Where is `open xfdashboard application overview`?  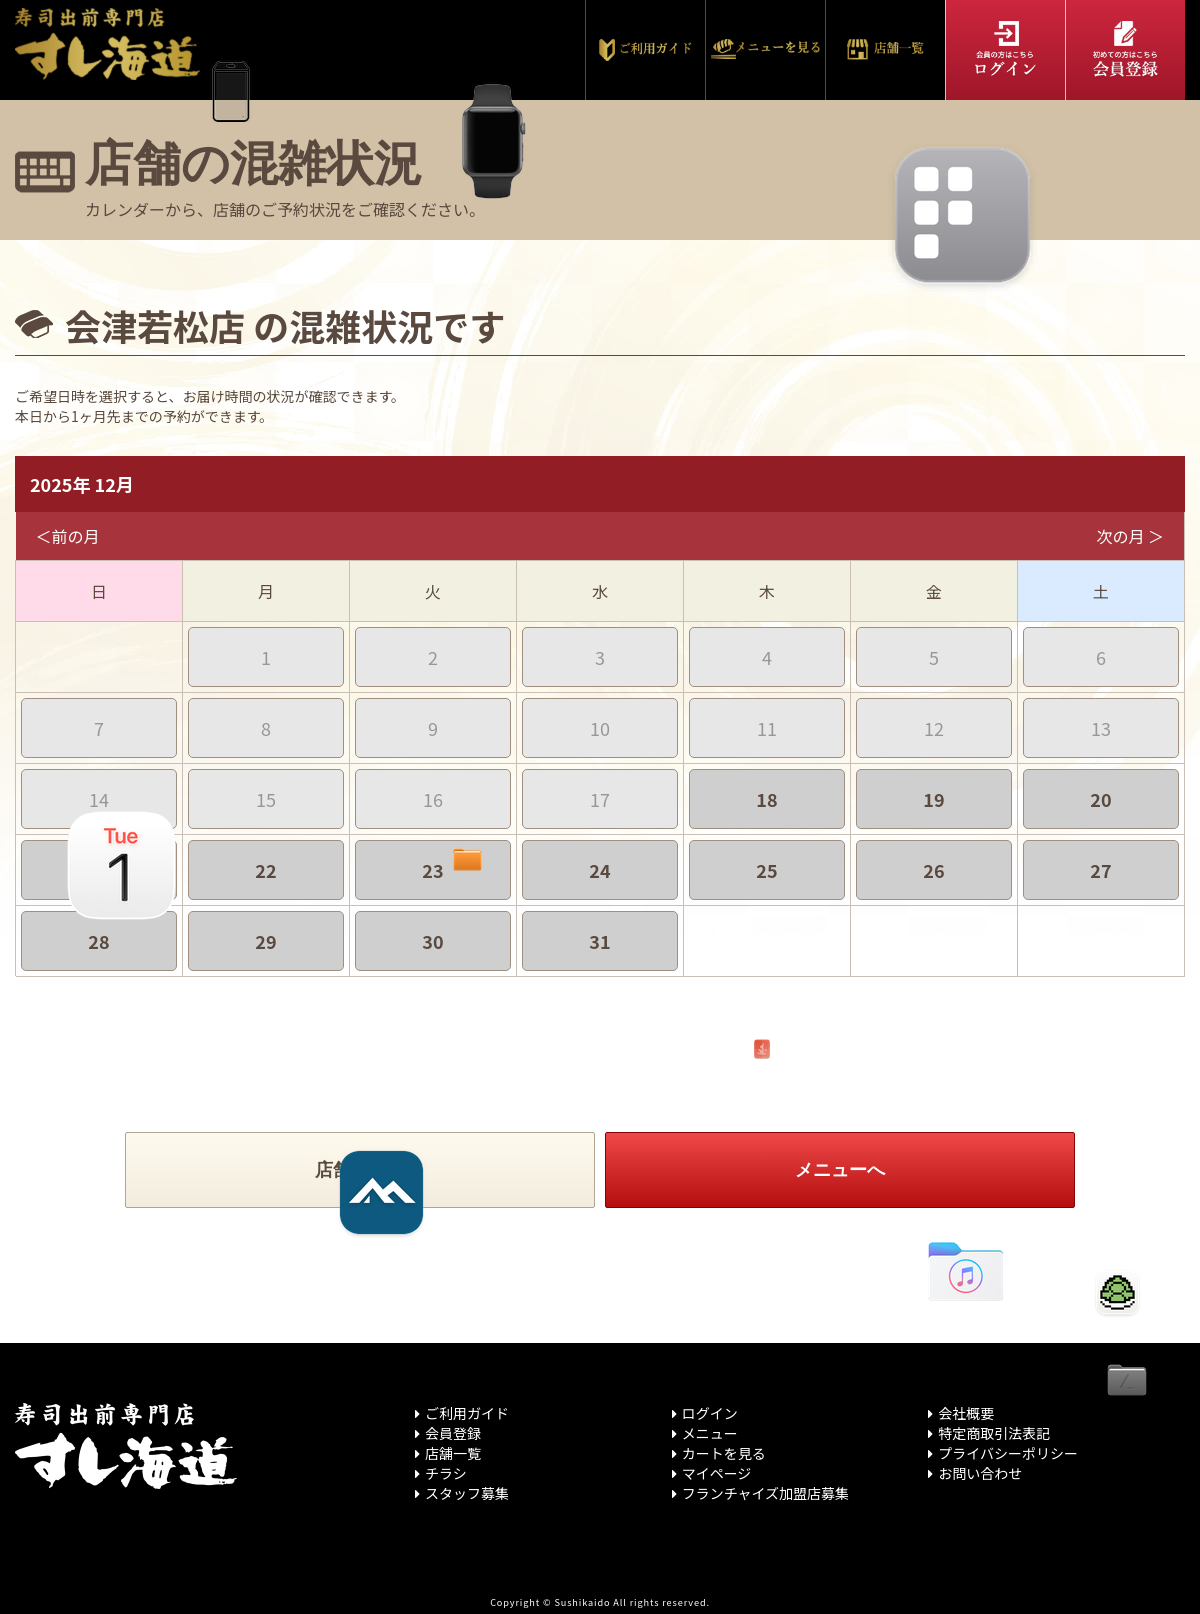
open xfdashboard application overview is located at coordinates (962, 217).